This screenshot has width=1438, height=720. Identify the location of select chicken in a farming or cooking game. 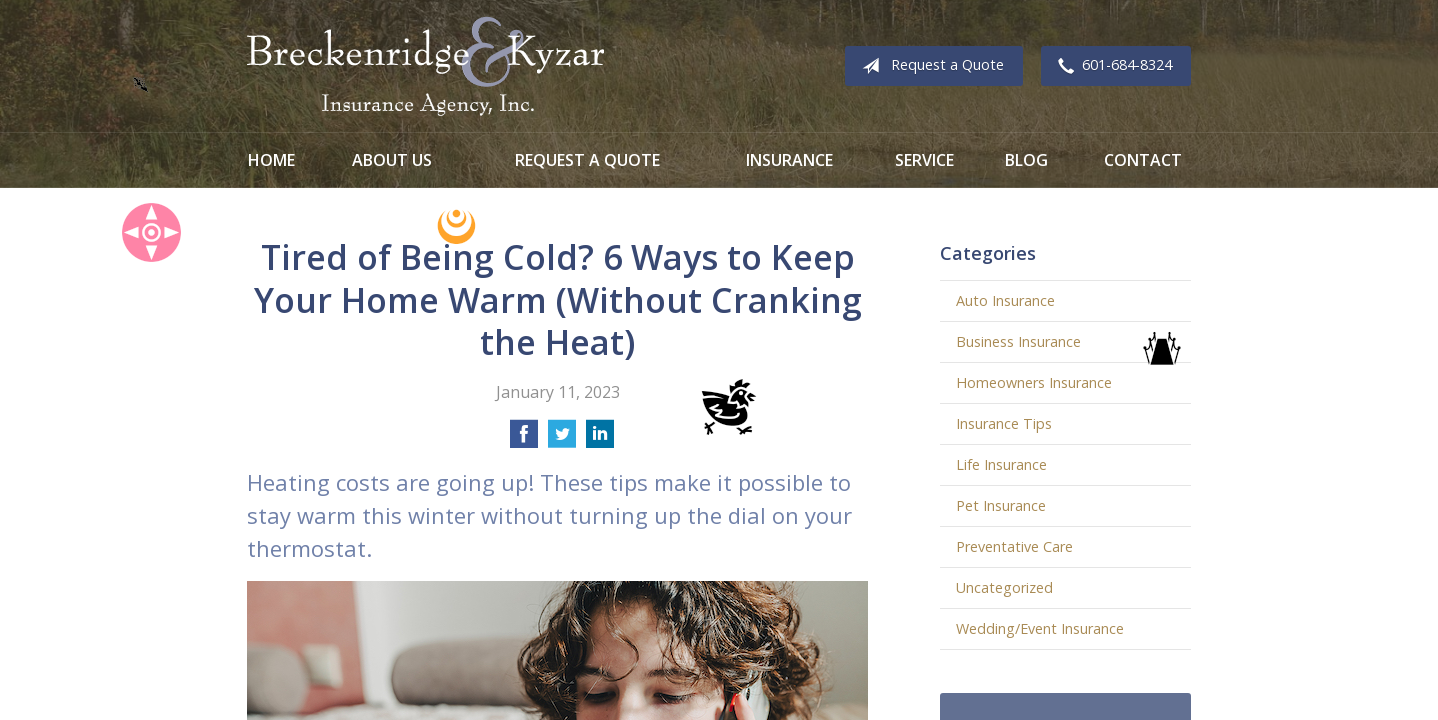
(729, 407).